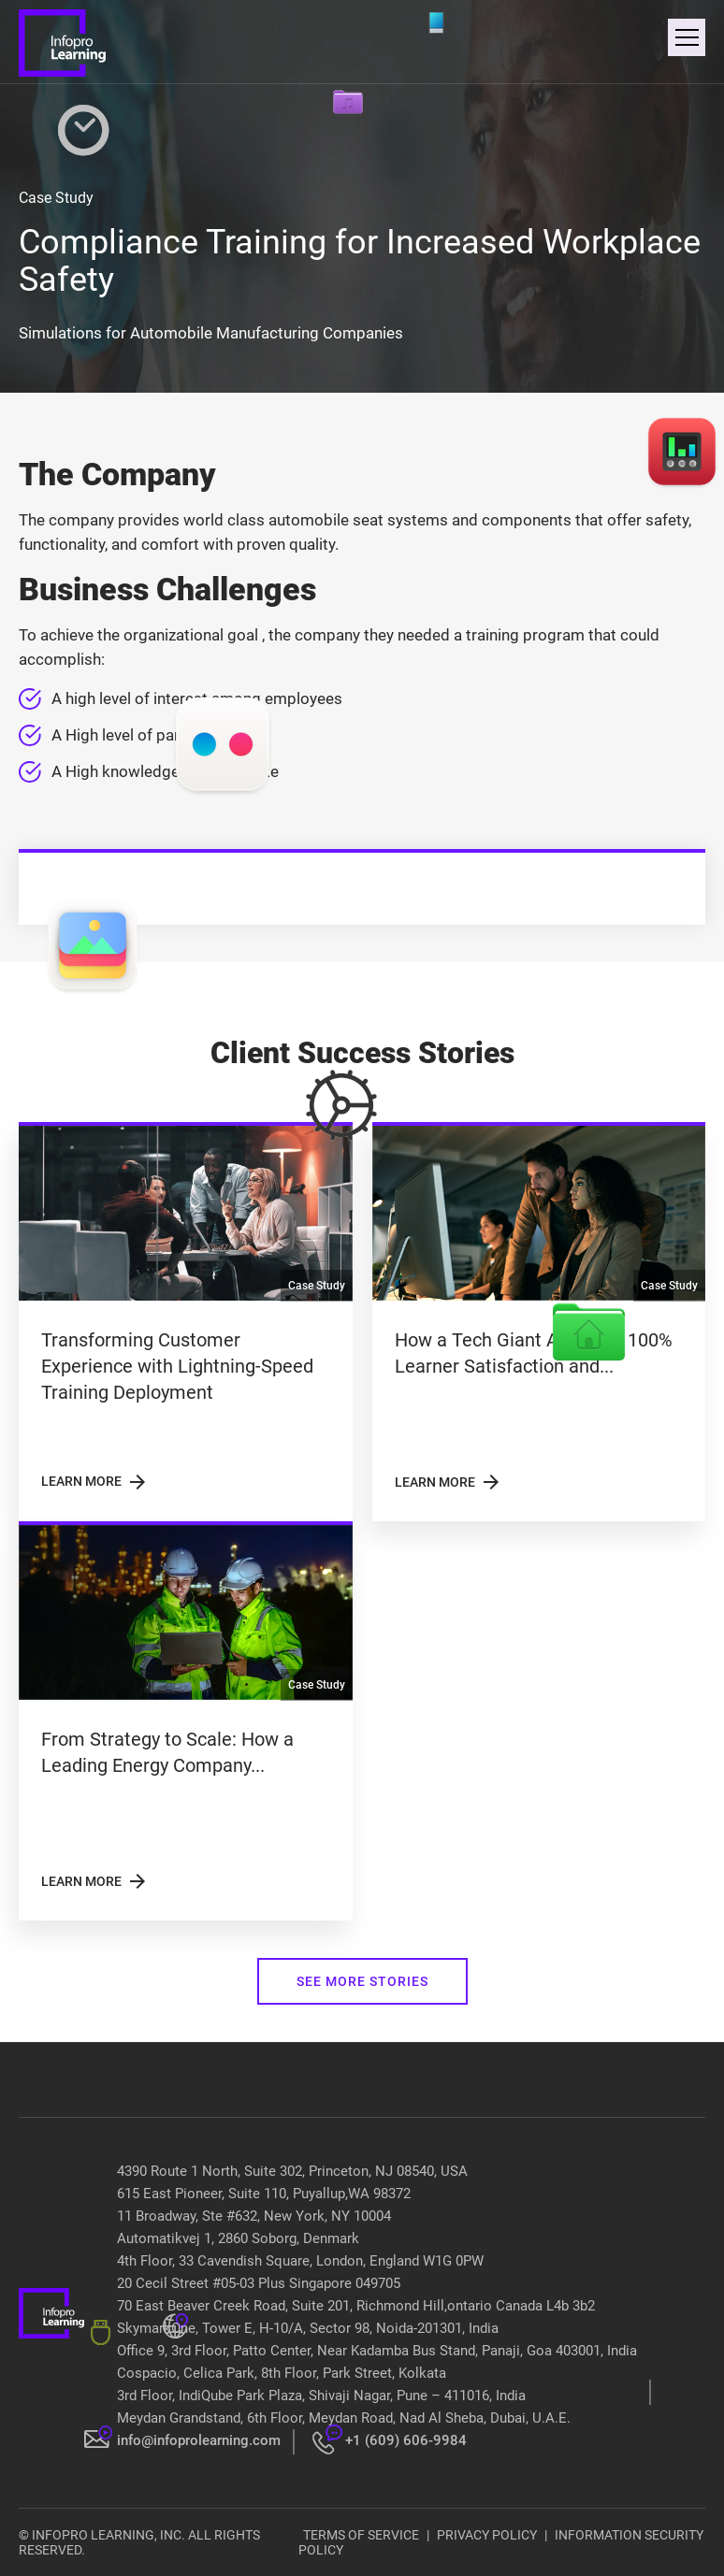 The width and height of the screenshot is (724, 2576). I want to click on access removable media settings, so click(100, 2332).